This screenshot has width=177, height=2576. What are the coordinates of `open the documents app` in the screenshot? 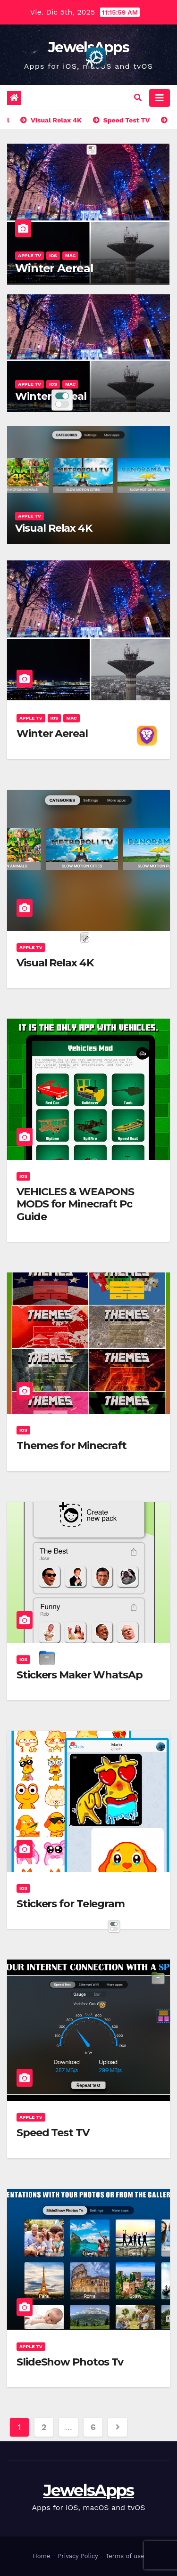 It's located at (84, 937).